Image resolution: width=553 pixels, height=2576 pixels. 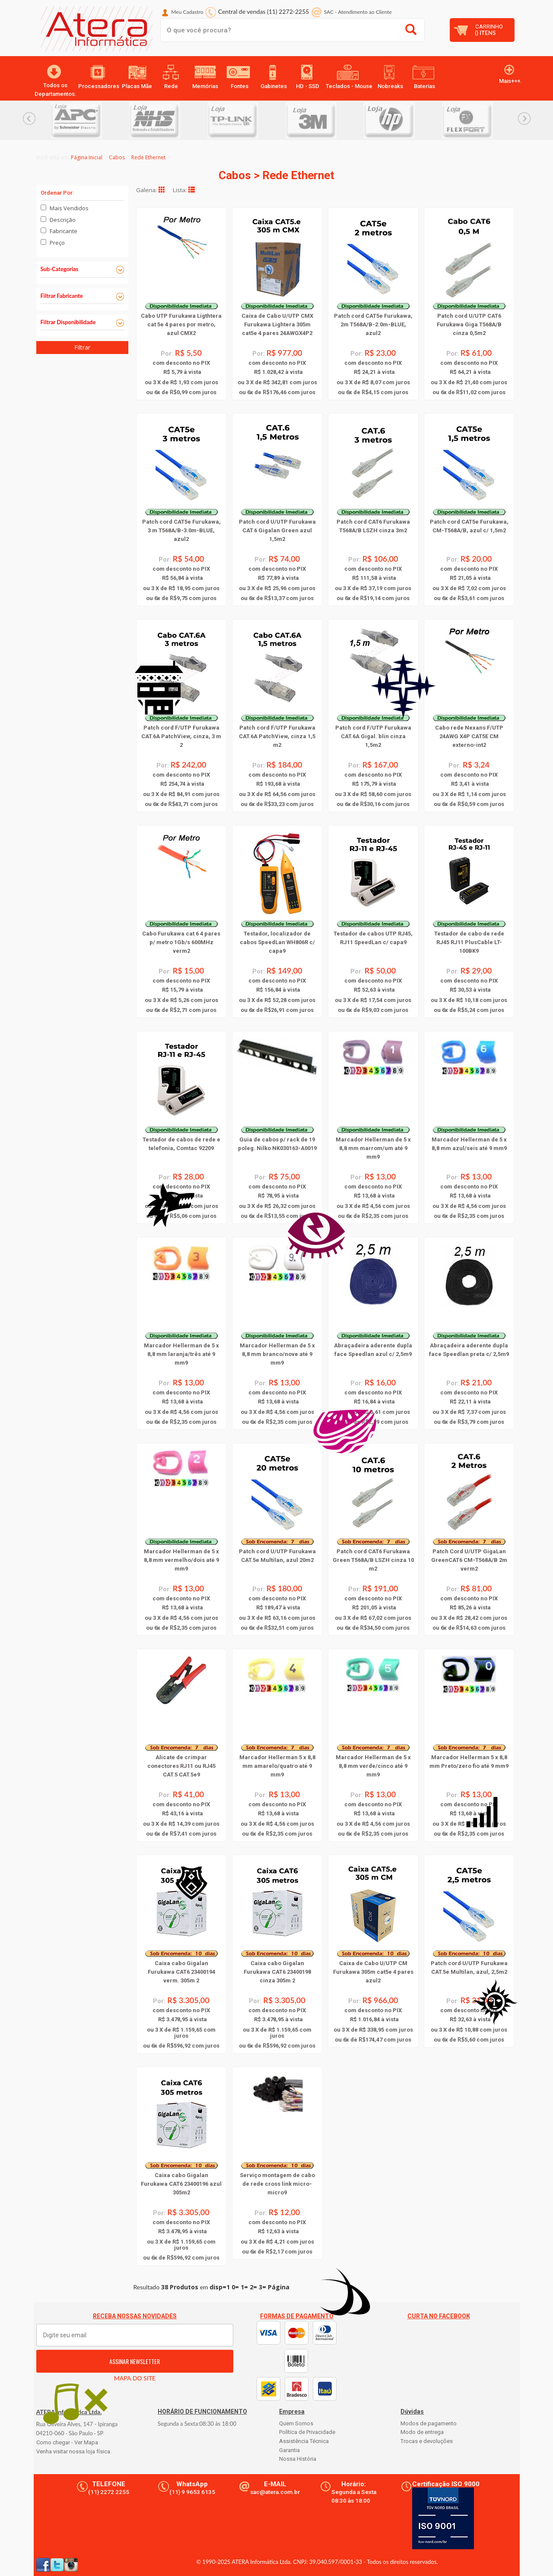 What do you see at coordinates (344, 2294) in the screenshot?
I see `indicates a slash or cutting attack action` at bounding box center [344, 2294].